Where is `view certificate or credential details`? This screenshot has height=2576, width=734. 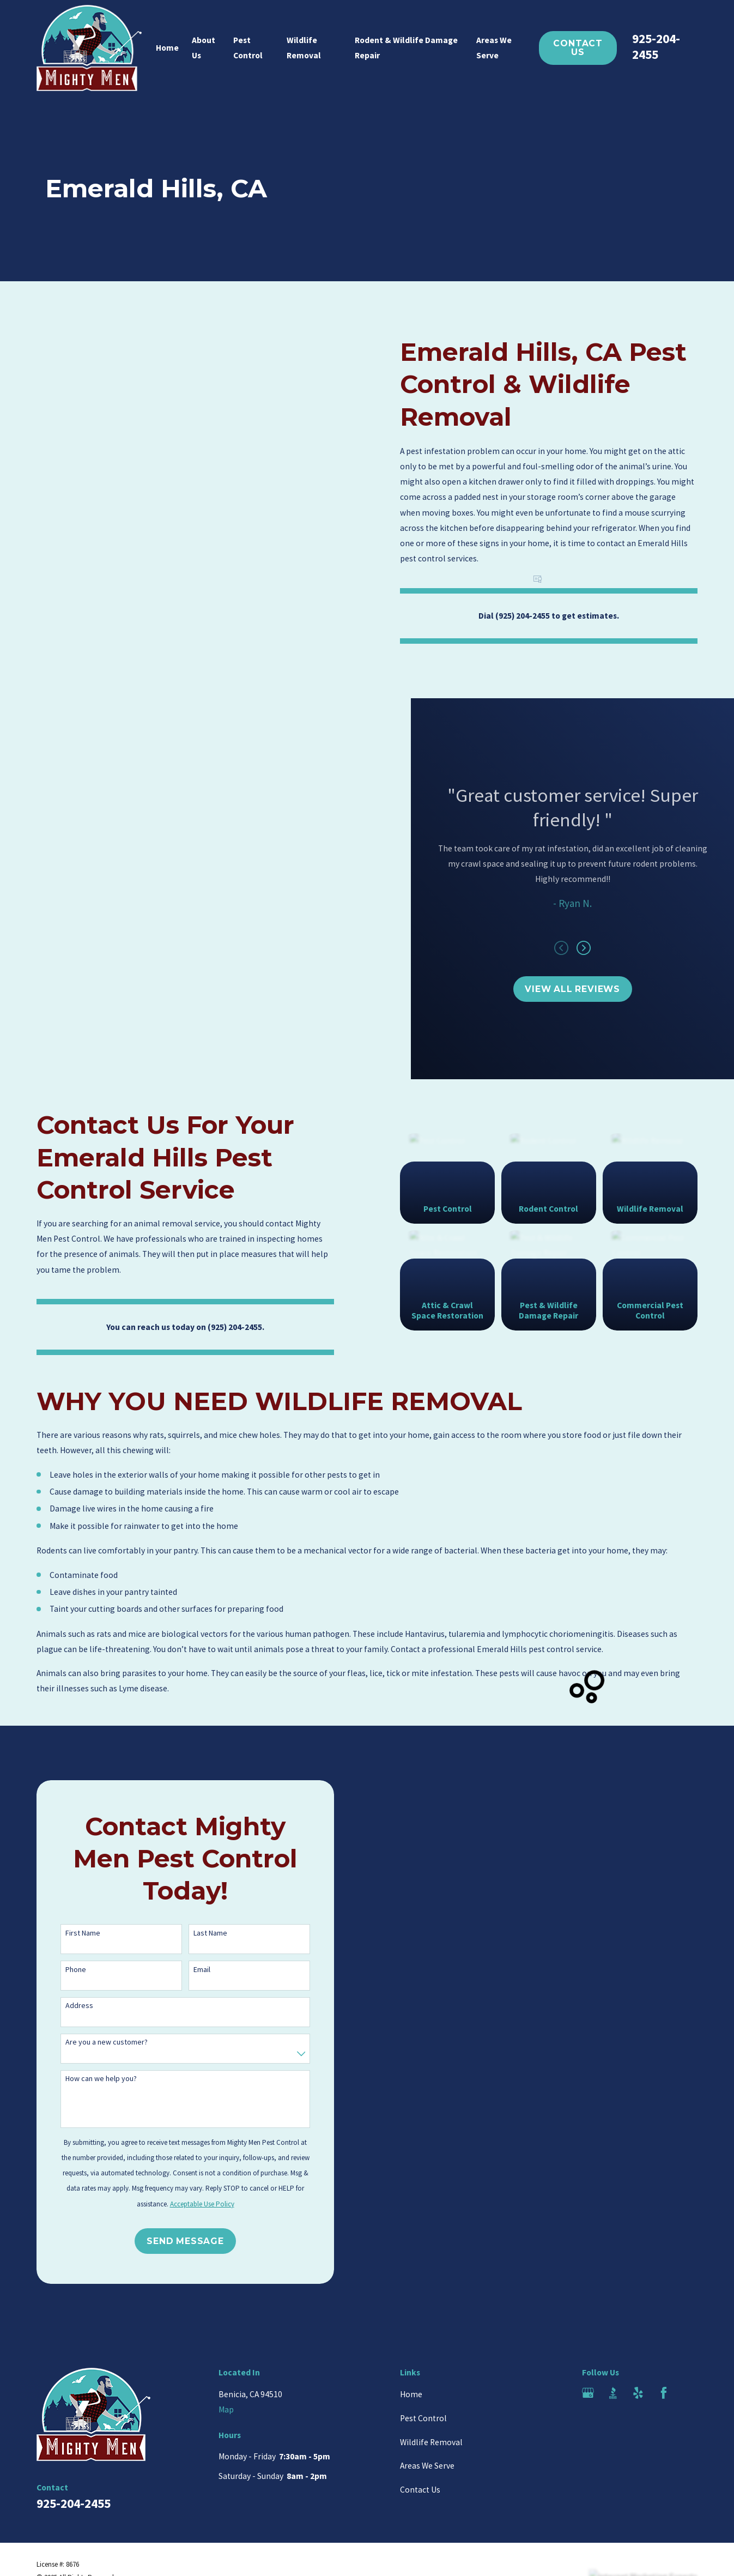 view certificate or credential details is located at coordinates (537, 579).